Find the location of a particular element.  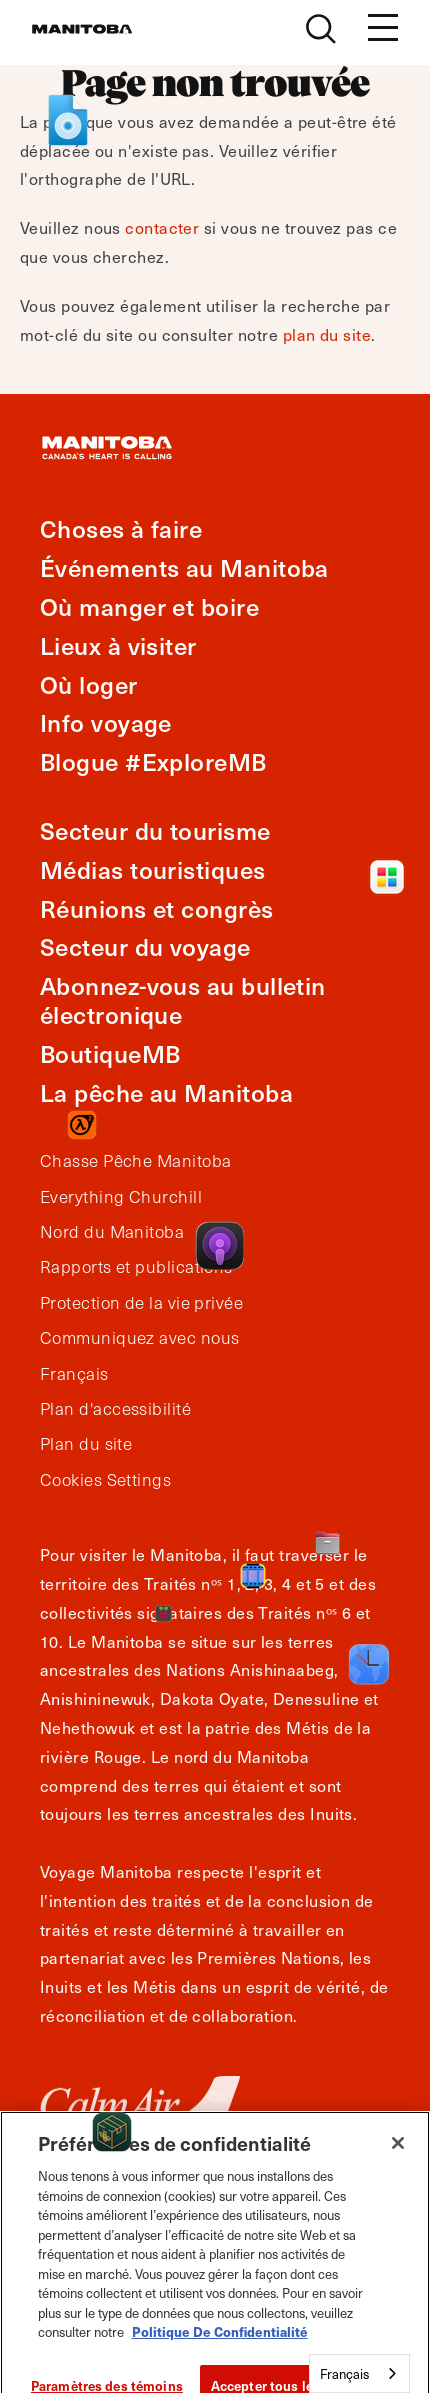

open Code::Blocks IDE application is located at coordinates (387, 877).